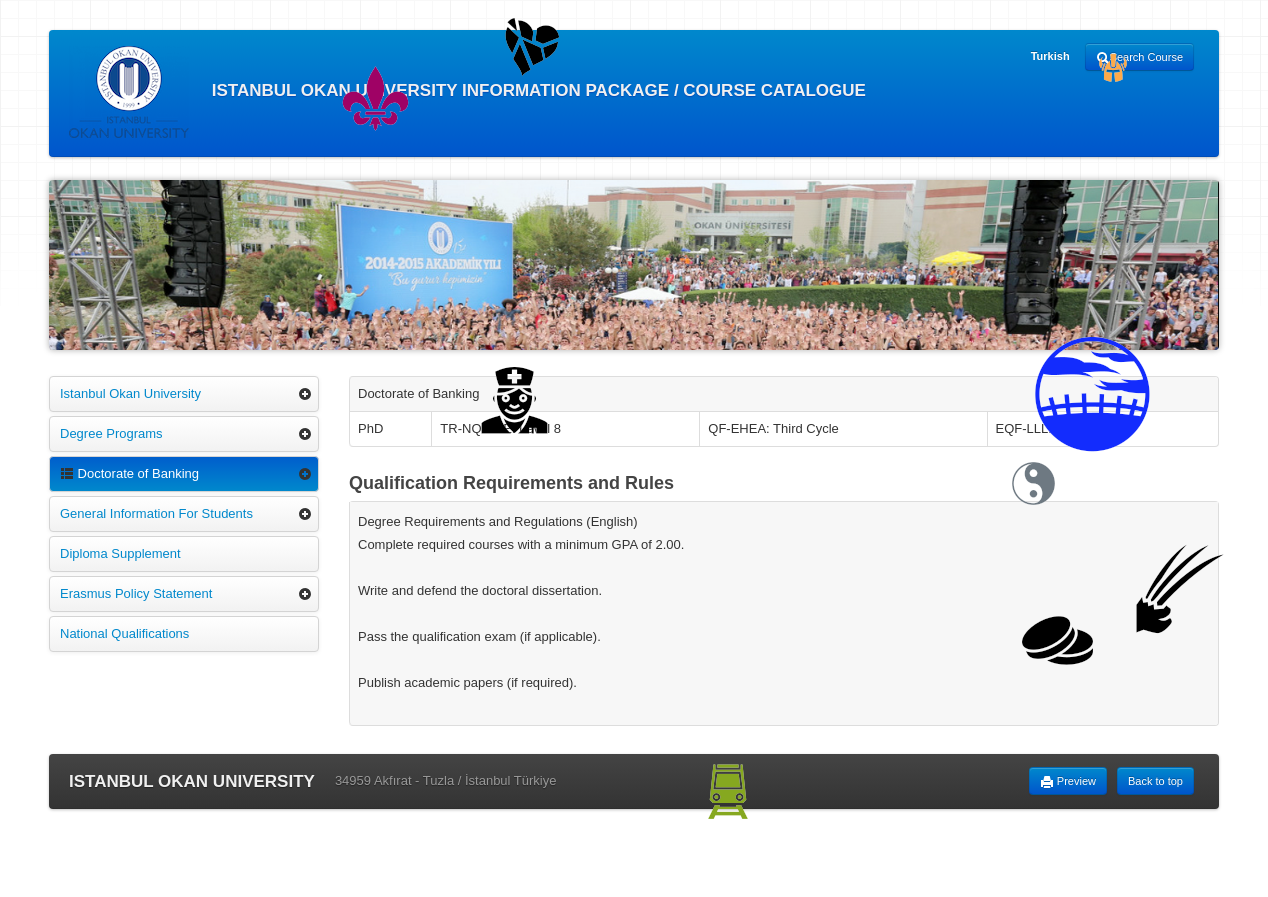 The image size is (1268, 897). I want to click on access subway or metro transit information, so click(728, 791).